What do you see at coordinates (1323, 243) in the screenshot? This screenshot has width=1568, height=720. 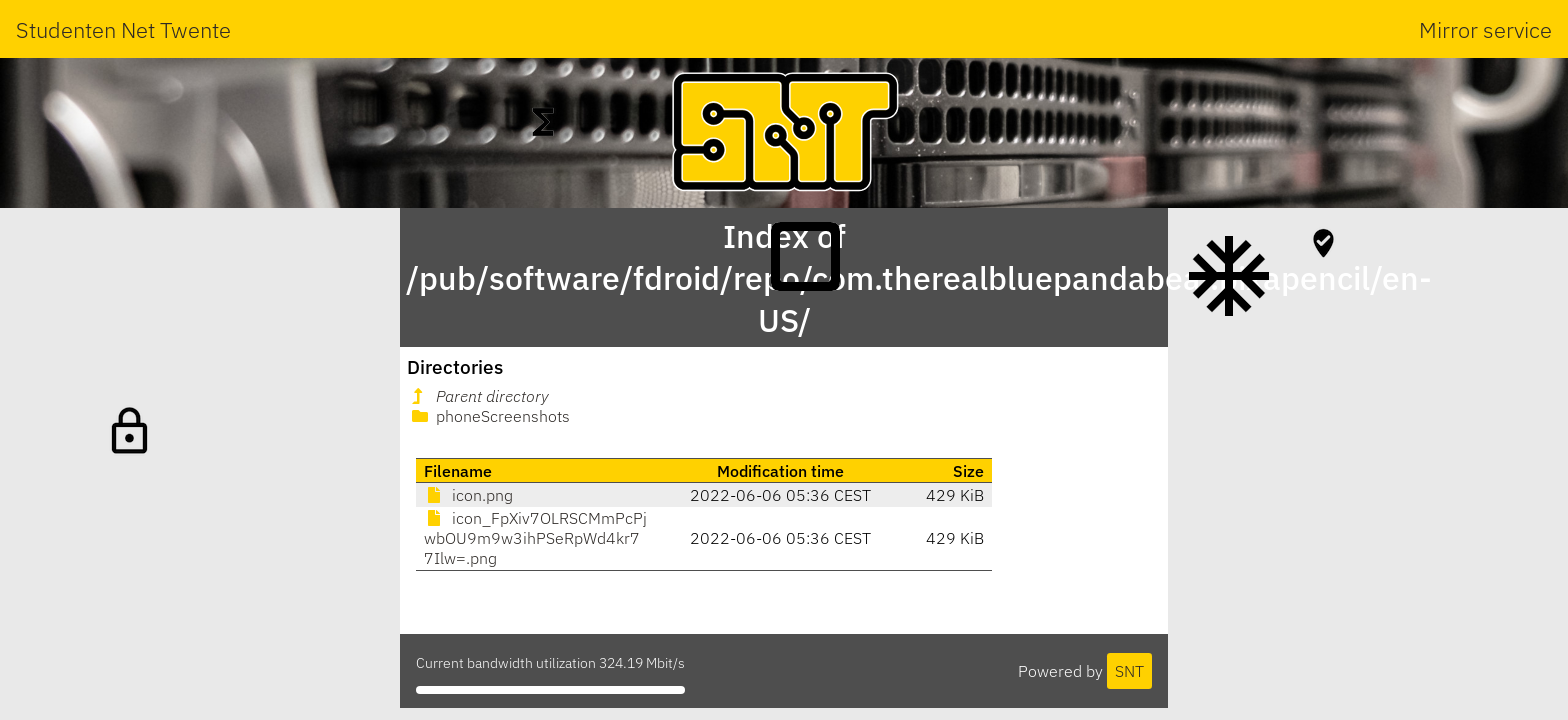 I see `confirm or select a location` at bounding box center [1323, 243].